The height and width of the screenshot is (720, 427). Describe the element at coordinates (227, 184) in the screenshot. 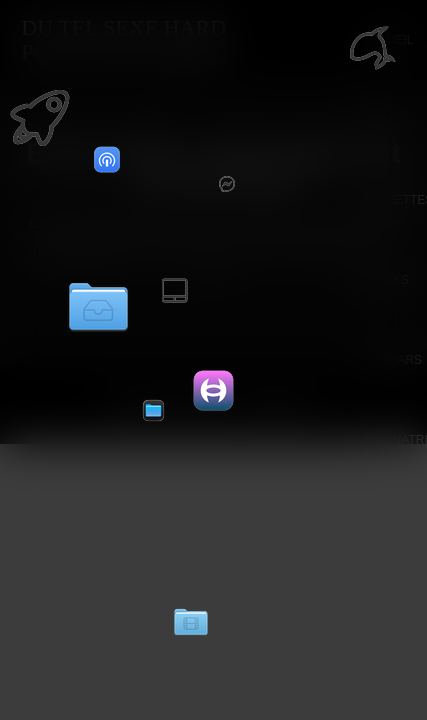

I see `open Caprine, a Facebook Messenger desktop client` at that location.